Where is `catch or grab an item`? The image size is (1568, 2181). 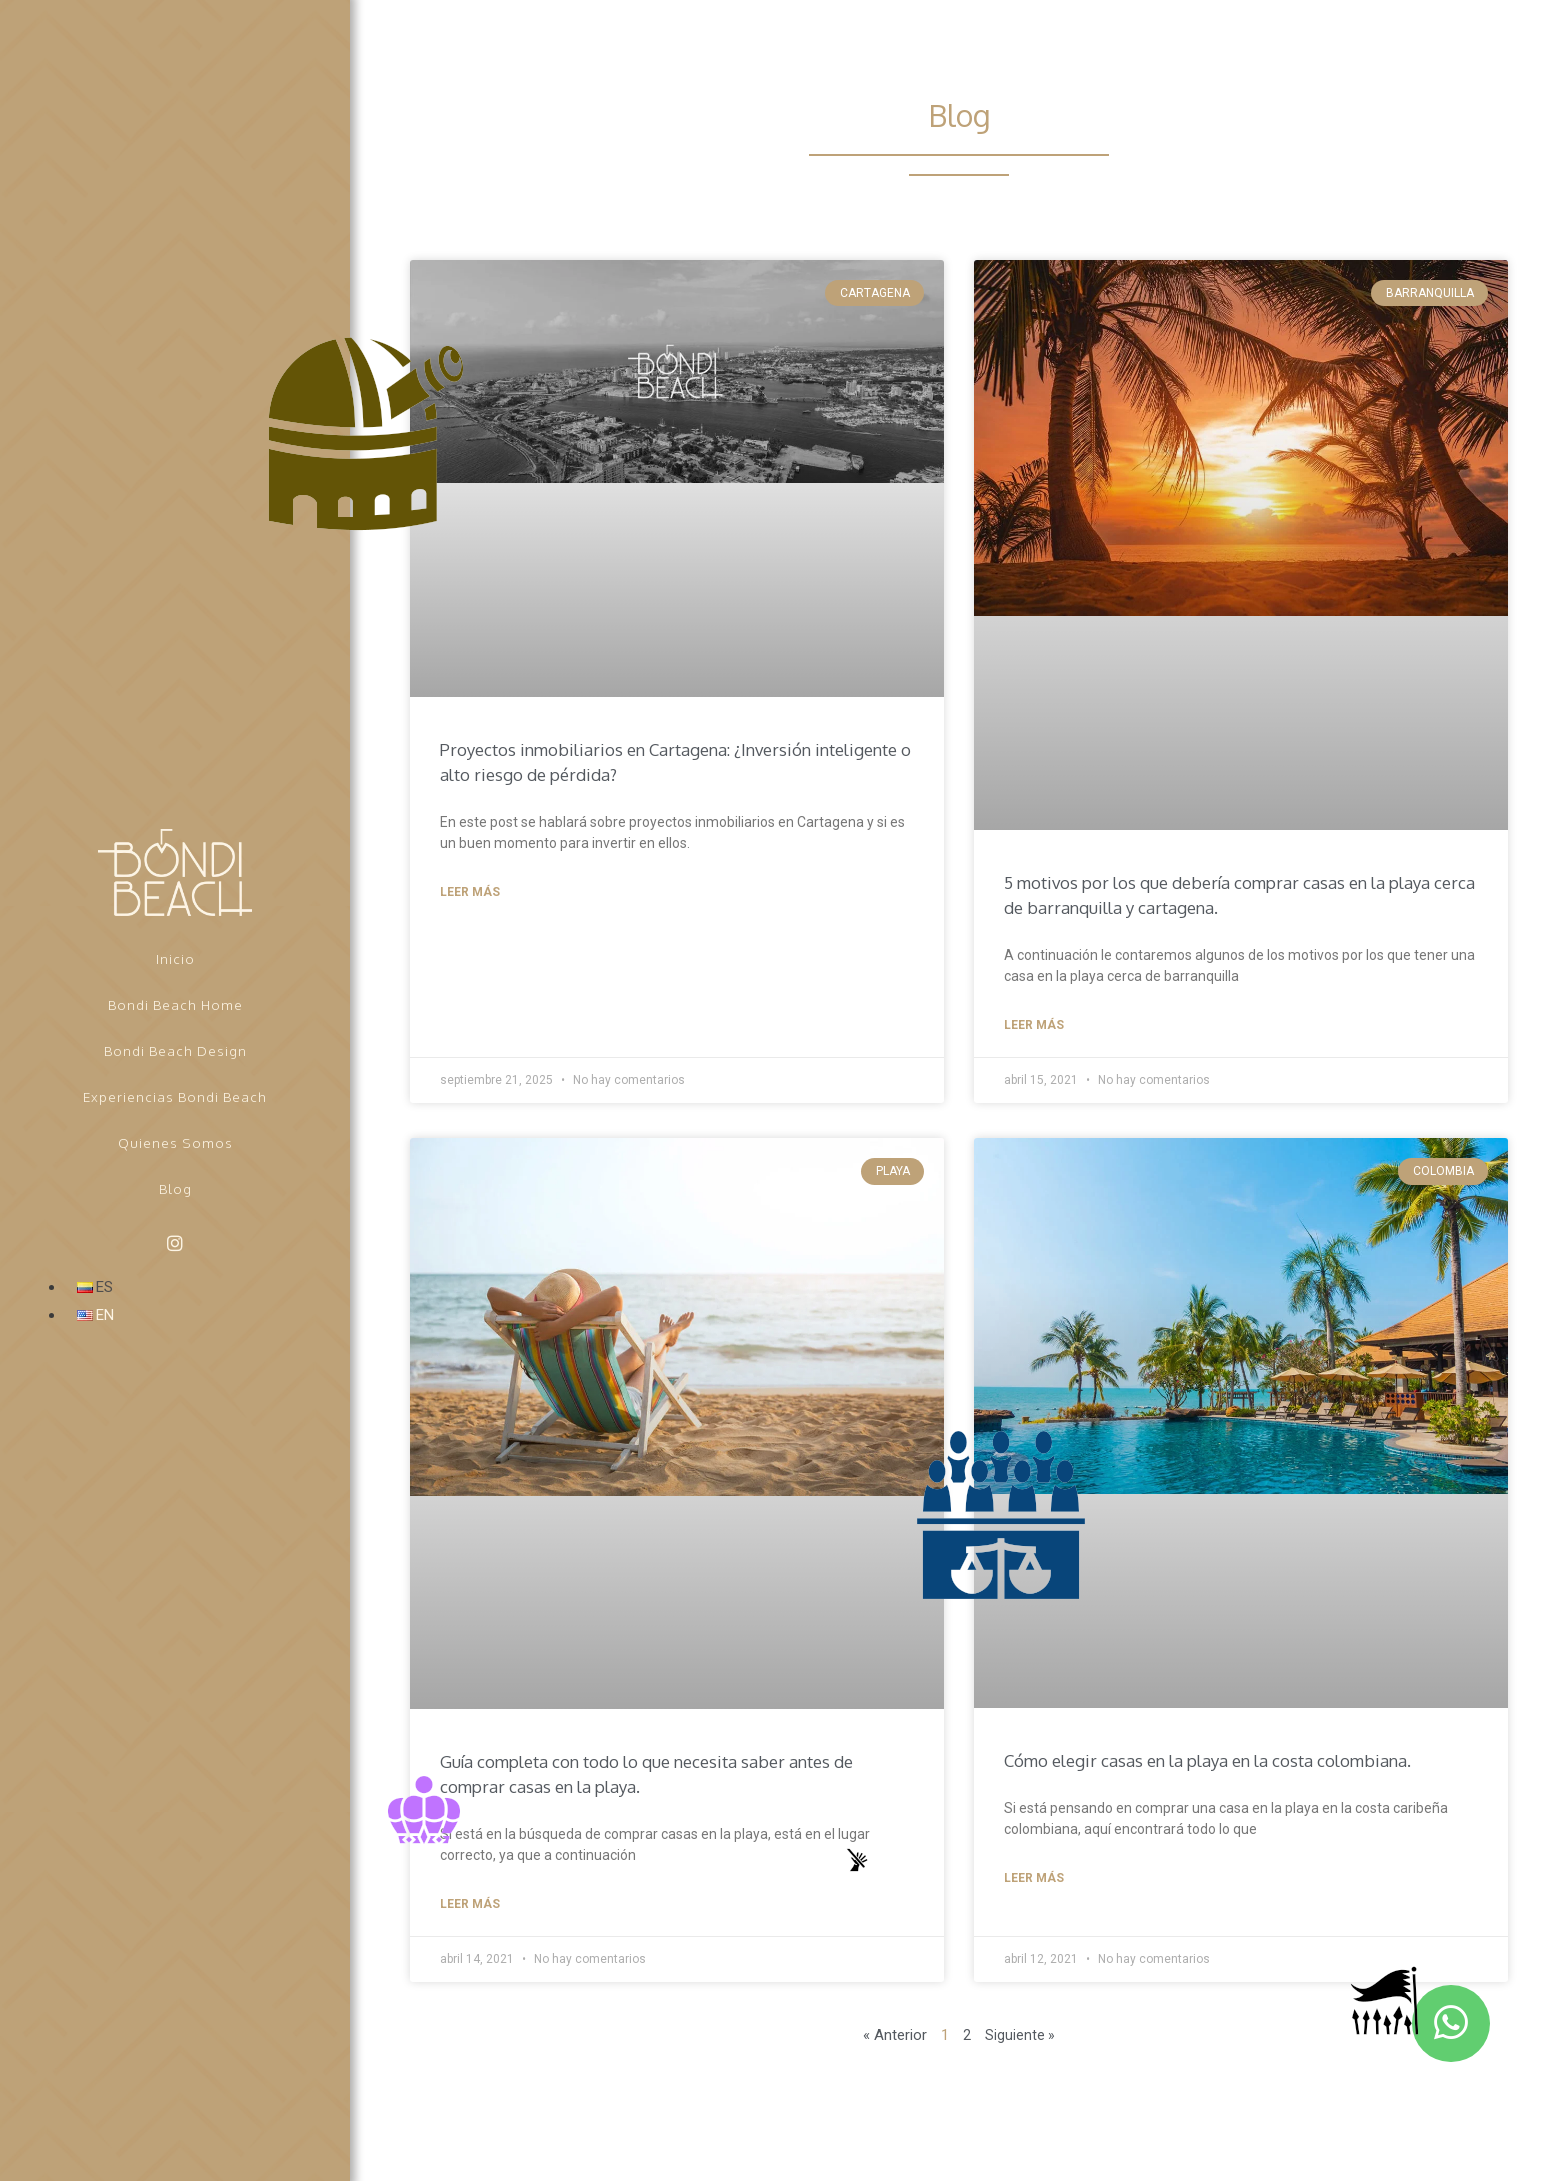
catch or grab an item is located at coordinates (857, 1860).